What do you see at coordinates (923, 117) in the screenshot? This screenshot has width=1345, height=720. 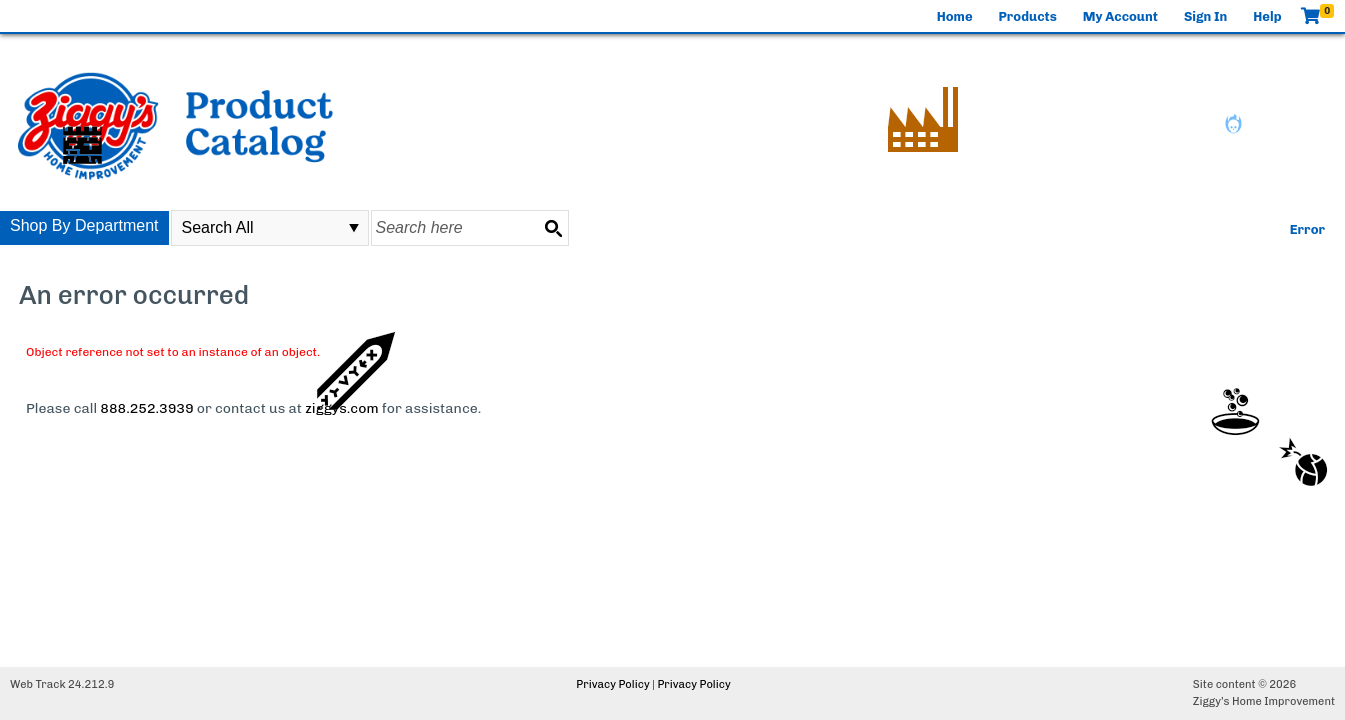 I see `access factory or manufacturing settings` at bounding box center [923, 117].